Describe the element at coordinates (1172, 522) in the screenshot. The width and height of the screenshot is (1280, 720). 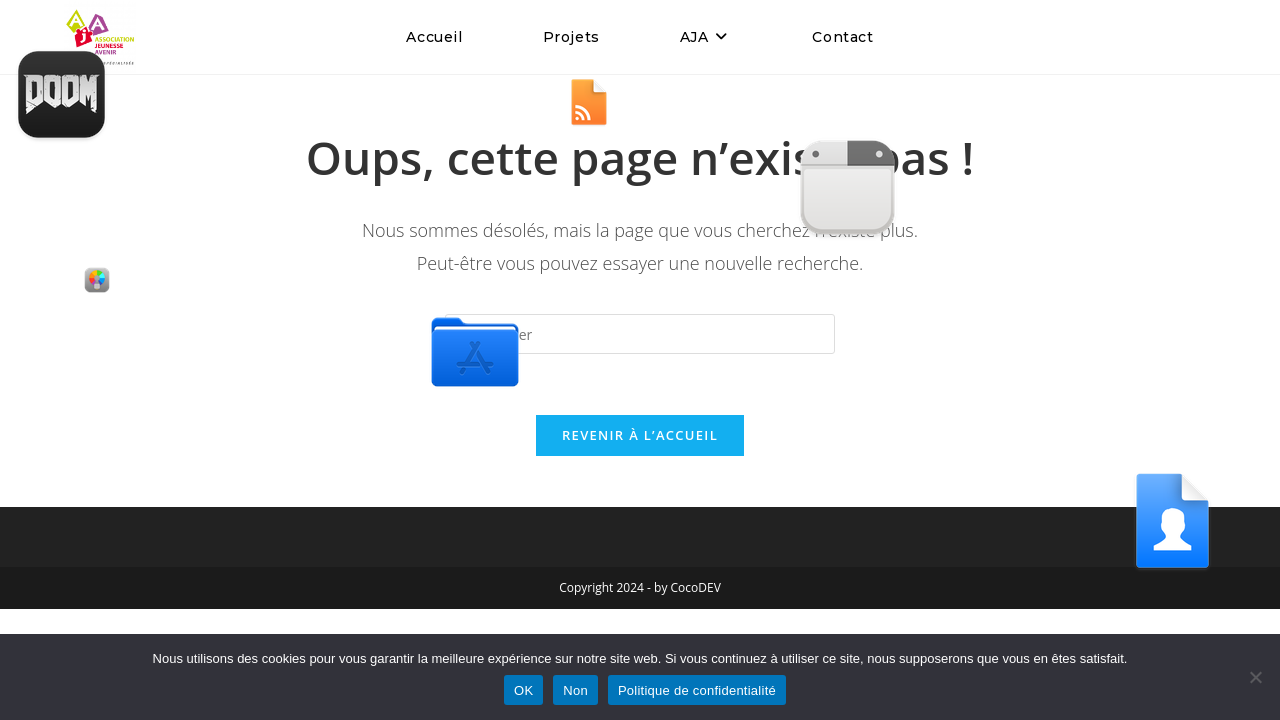
I see `open a contact file` at that location.